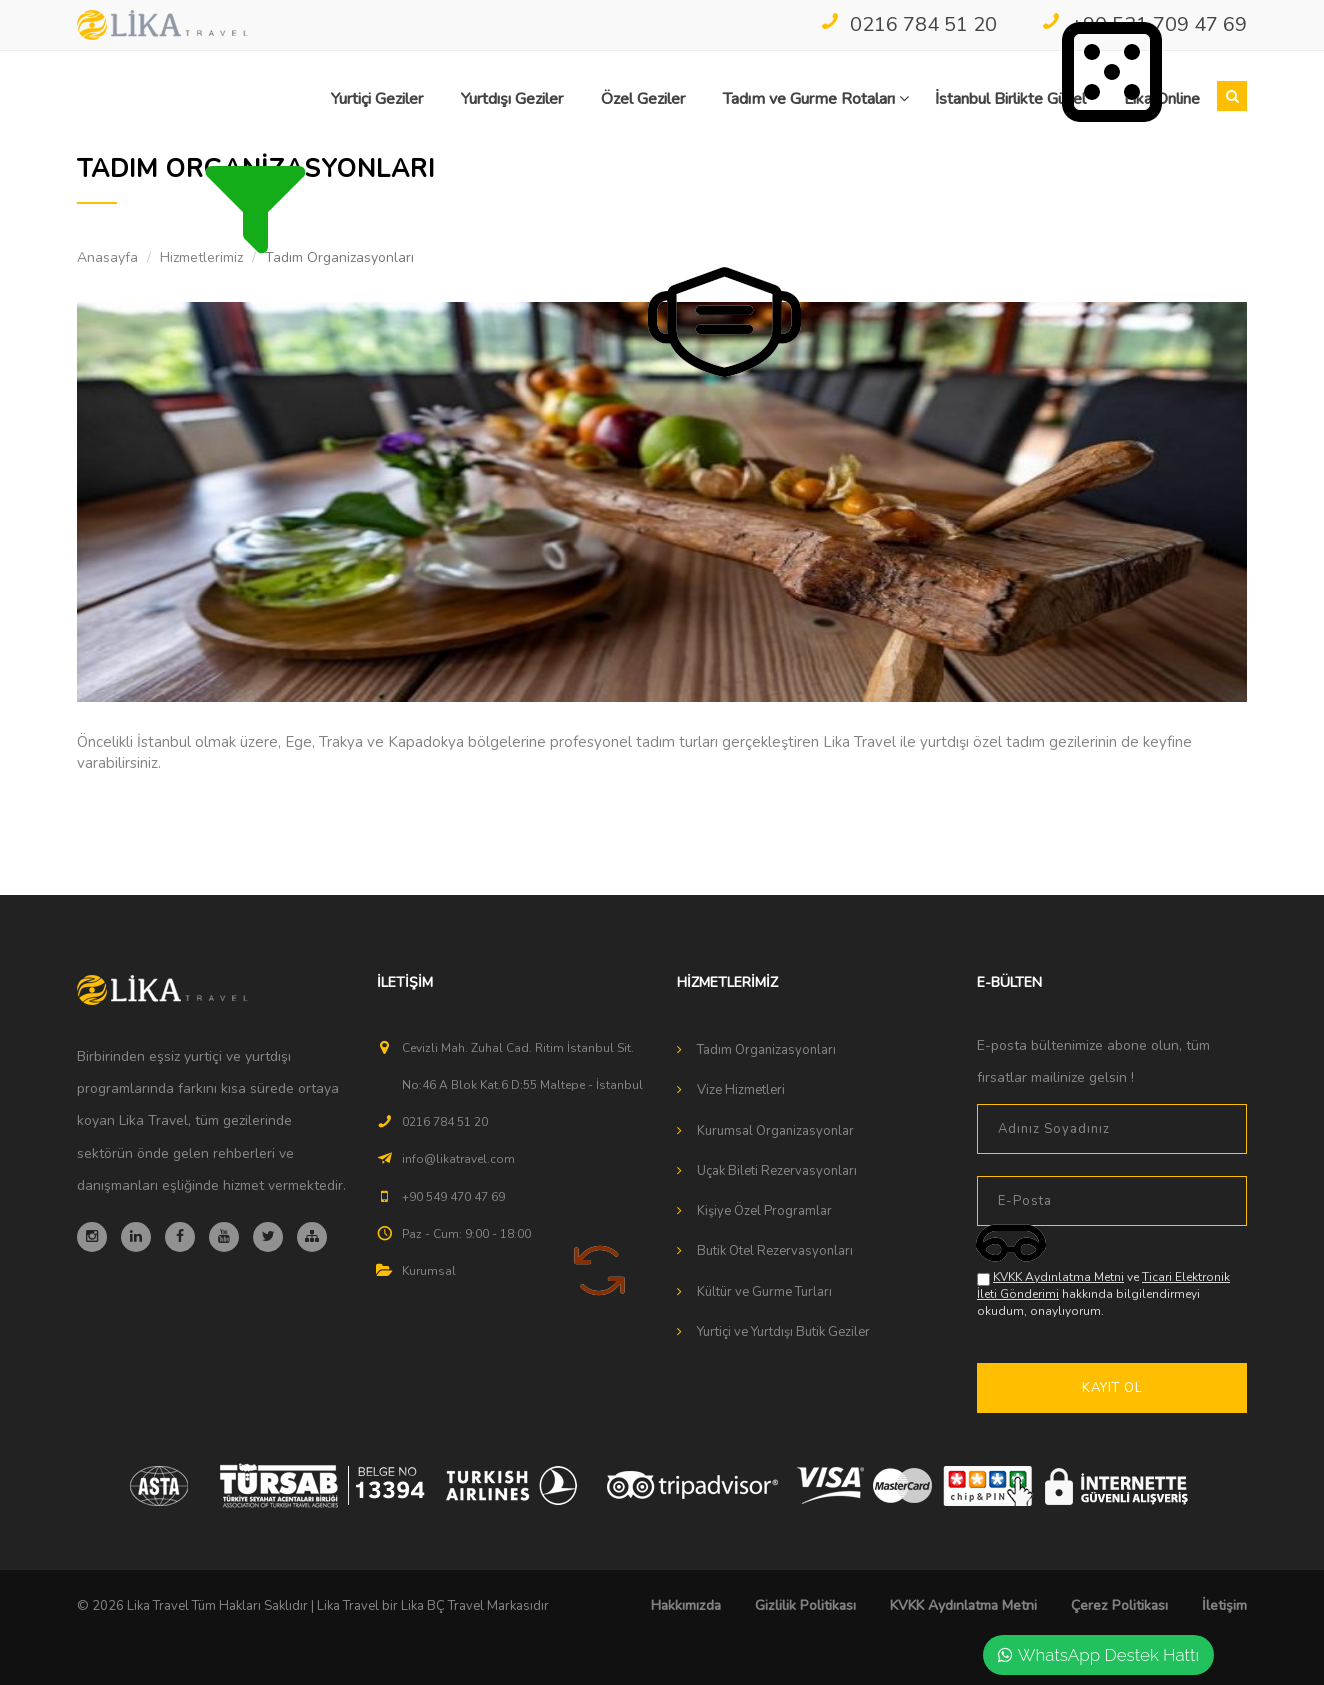  What do you see at coordinates (599, 1270) in the screenshot?
I see `refresh or reload content` at bounding box center [599, 1270].